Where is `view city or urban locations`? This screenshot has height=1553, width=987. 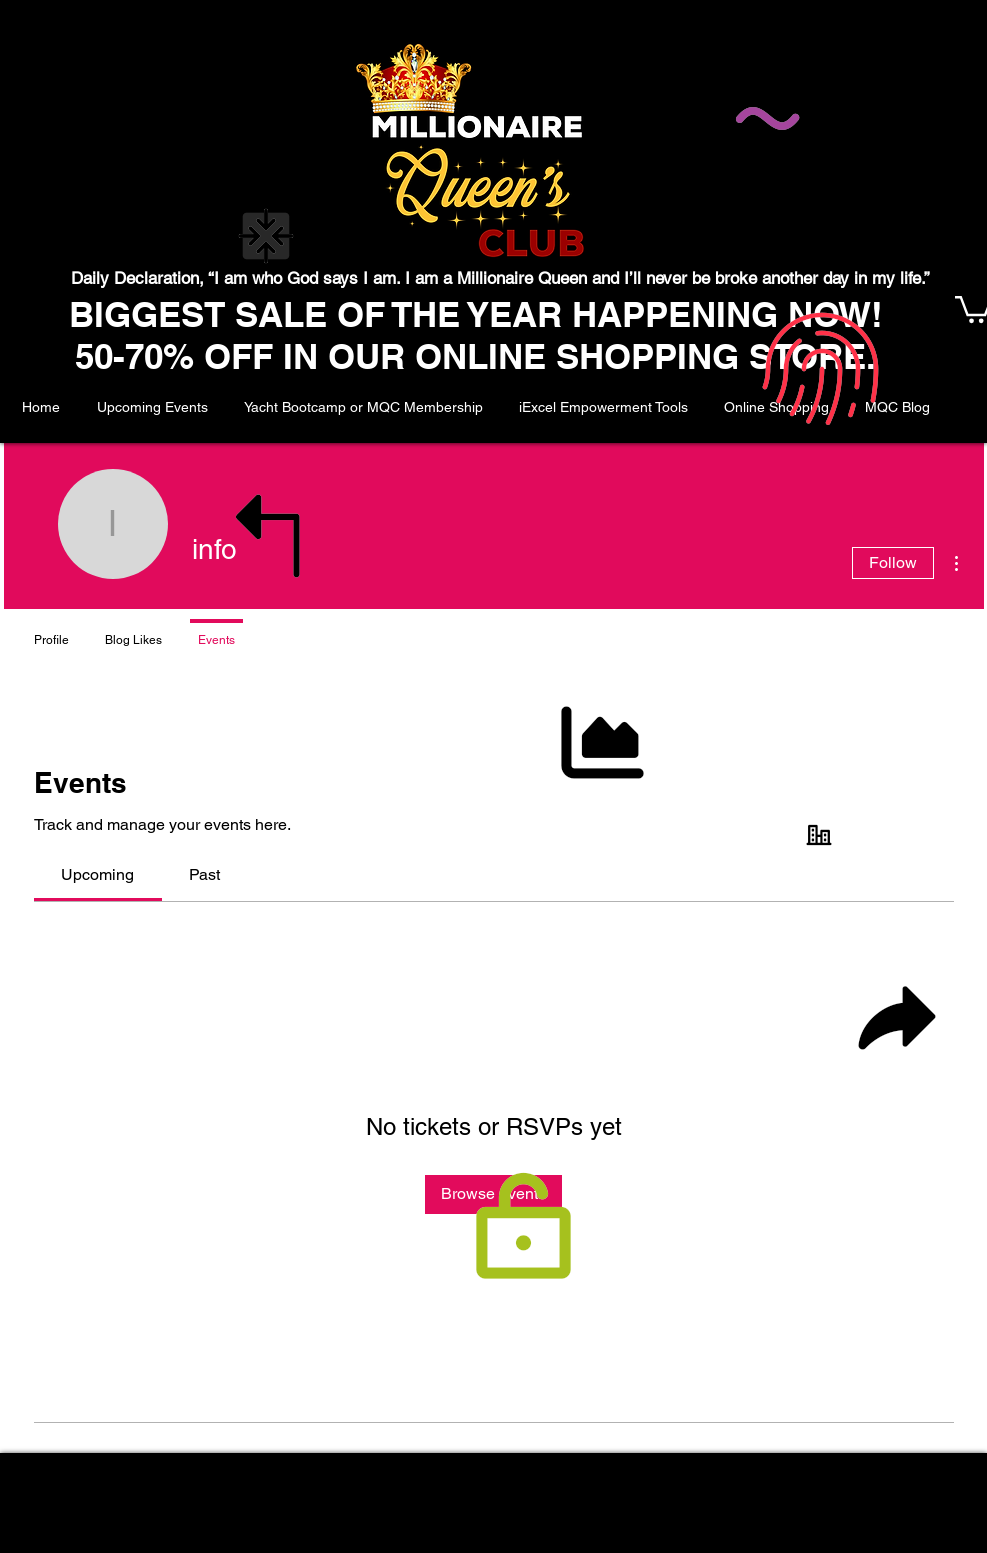 view city or urban locations is located at coordinates (819, 835).